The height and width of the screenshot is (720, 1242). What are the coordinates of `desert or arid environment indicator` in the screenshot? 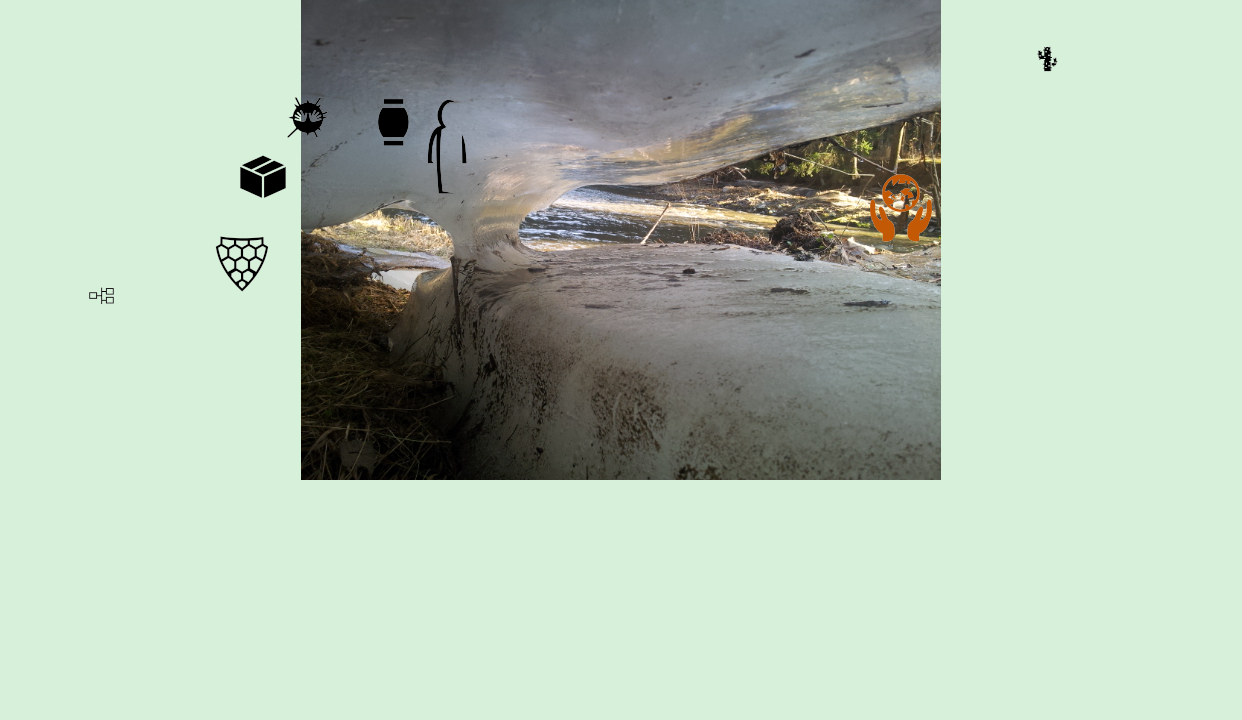 It's located at (1045, 59).